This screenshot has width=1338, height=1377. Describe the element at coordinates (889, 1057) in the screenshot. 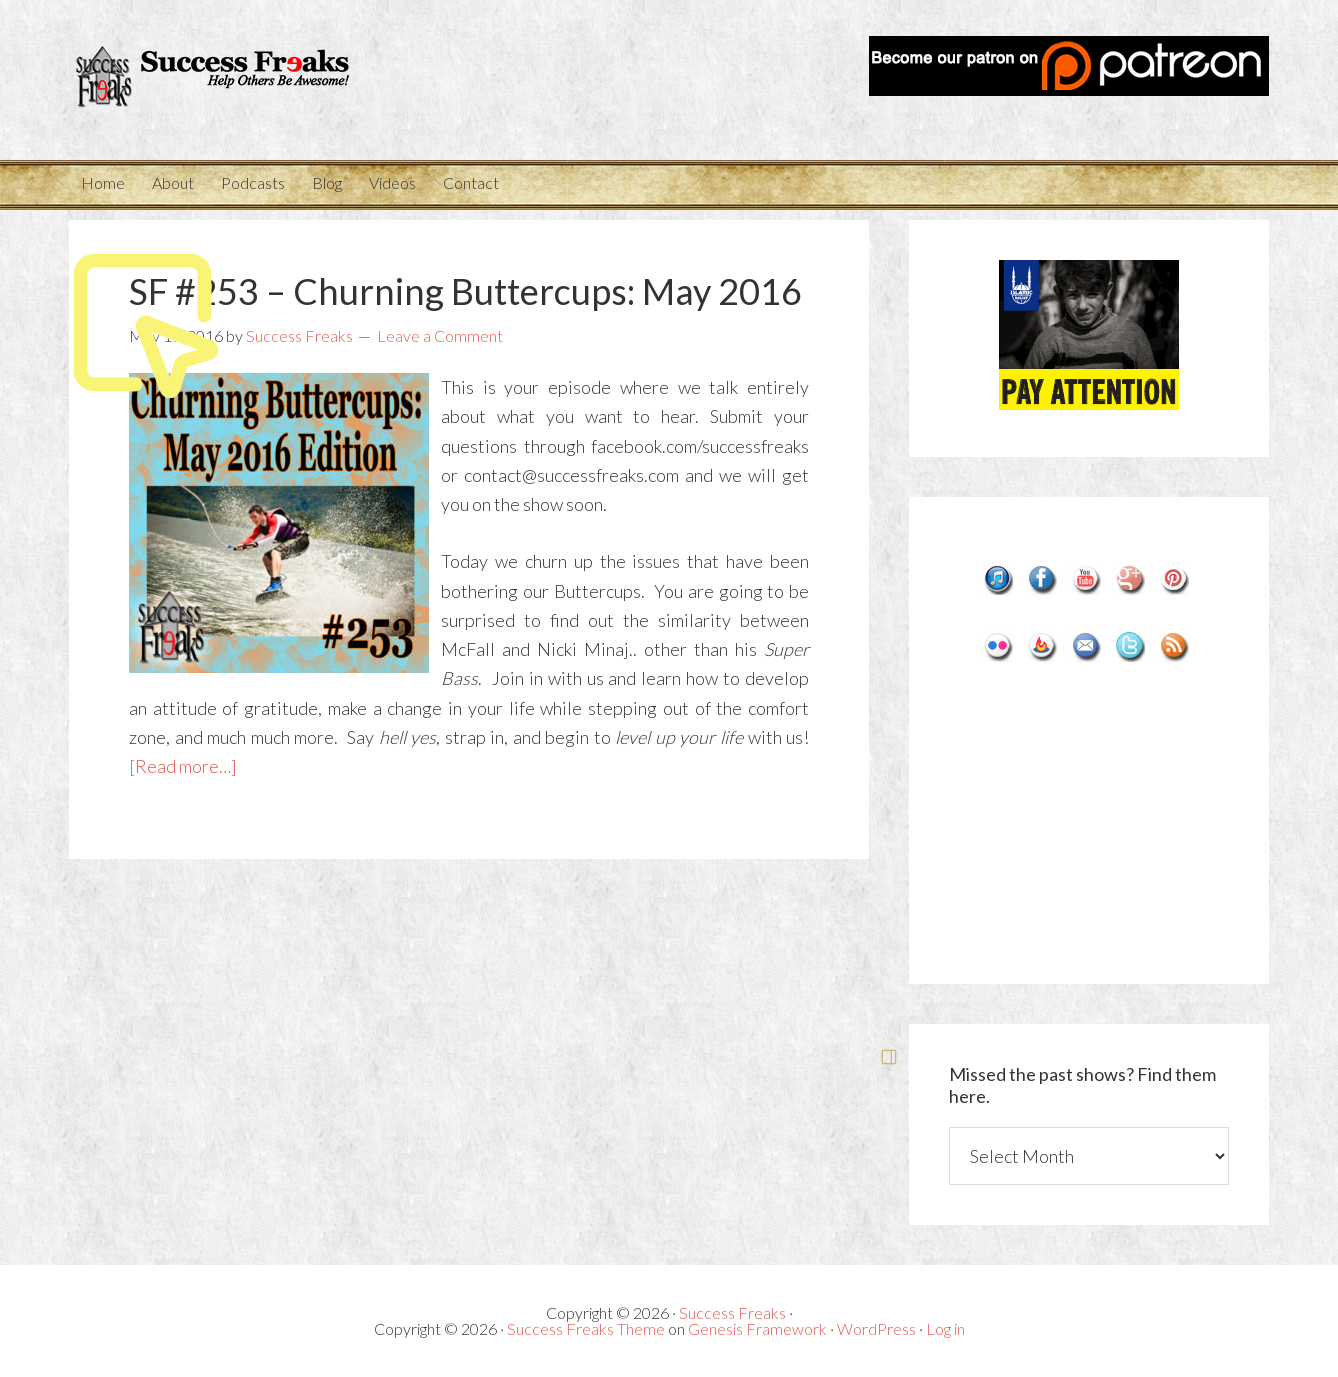

I see `toggle right sidebar panel` at that location.